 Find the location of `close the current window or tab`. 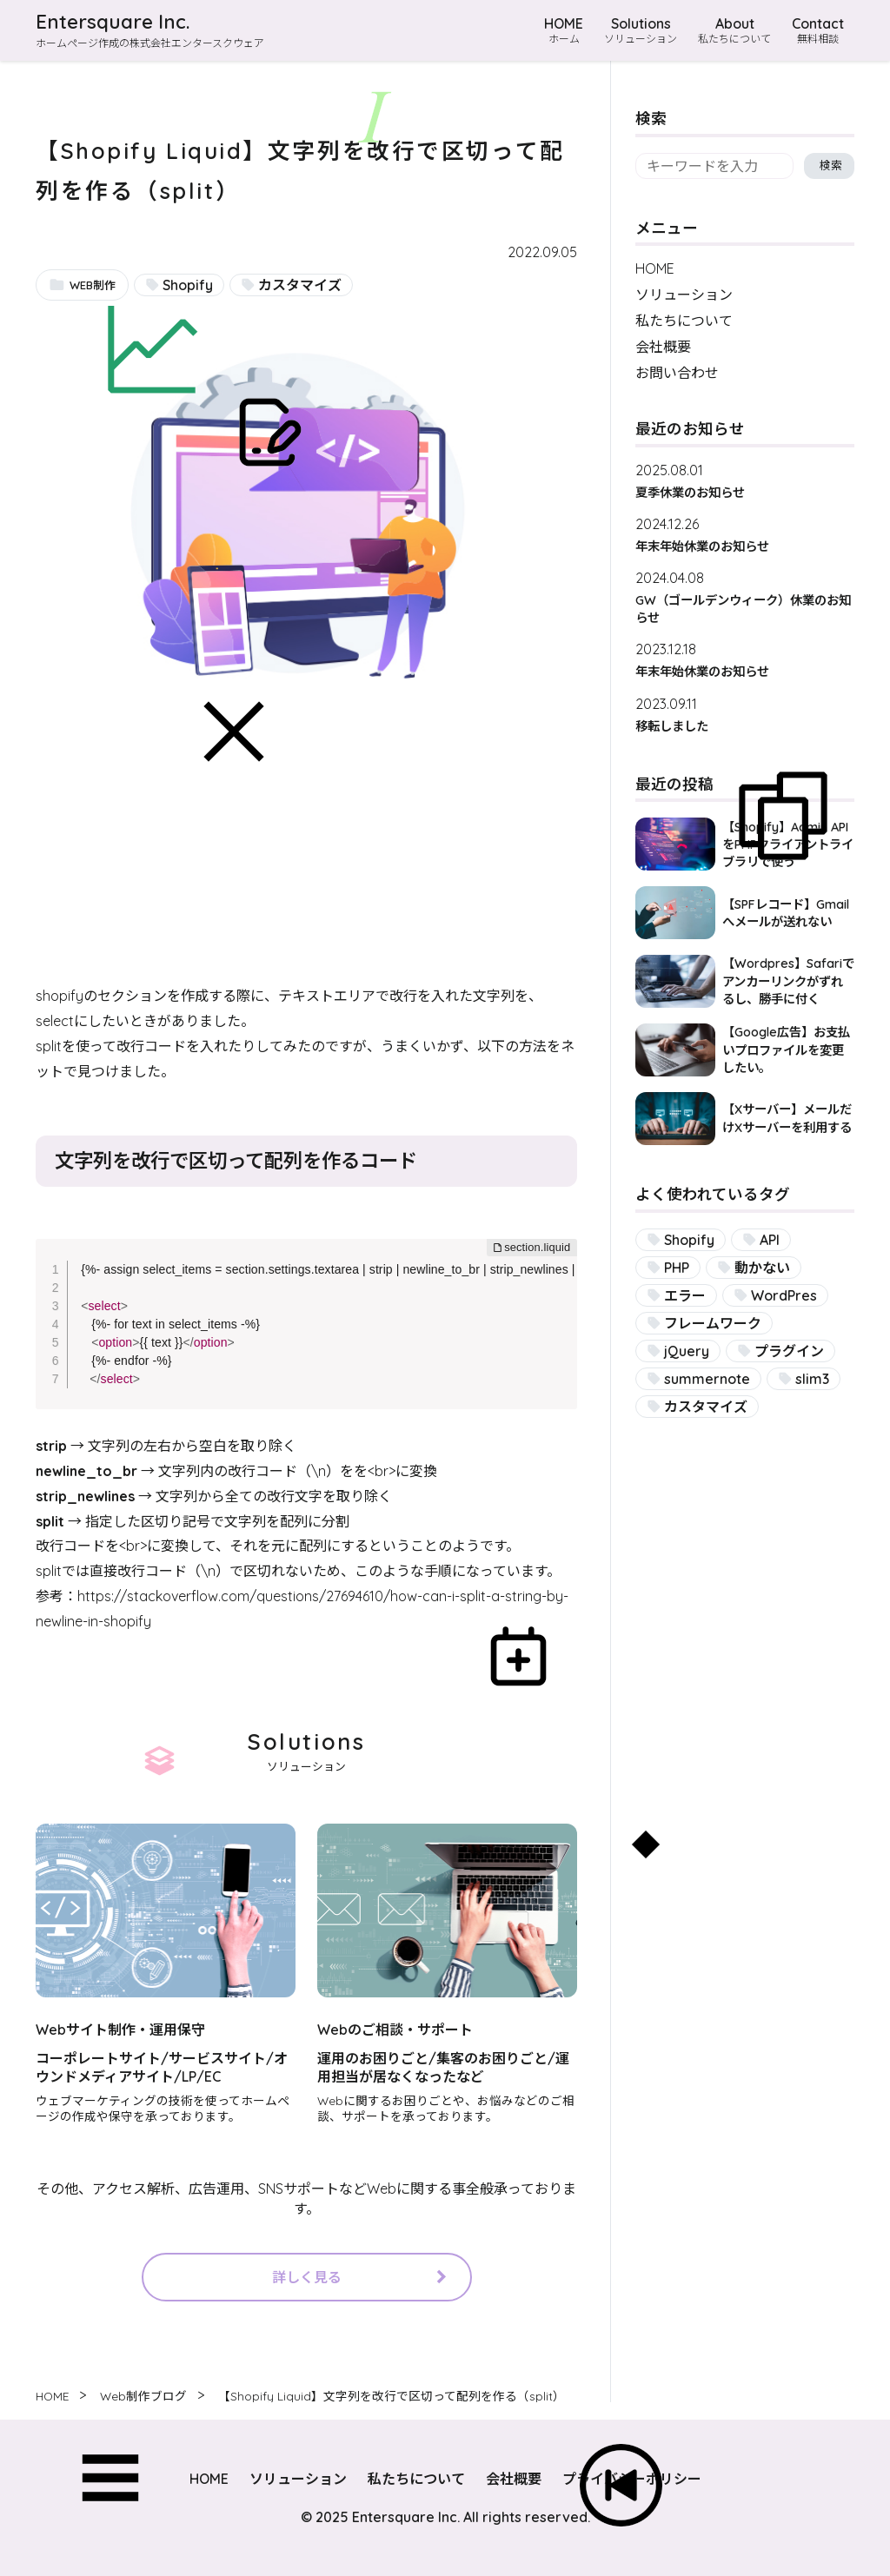

close the current window or tab is located at coordinates (234, 732).